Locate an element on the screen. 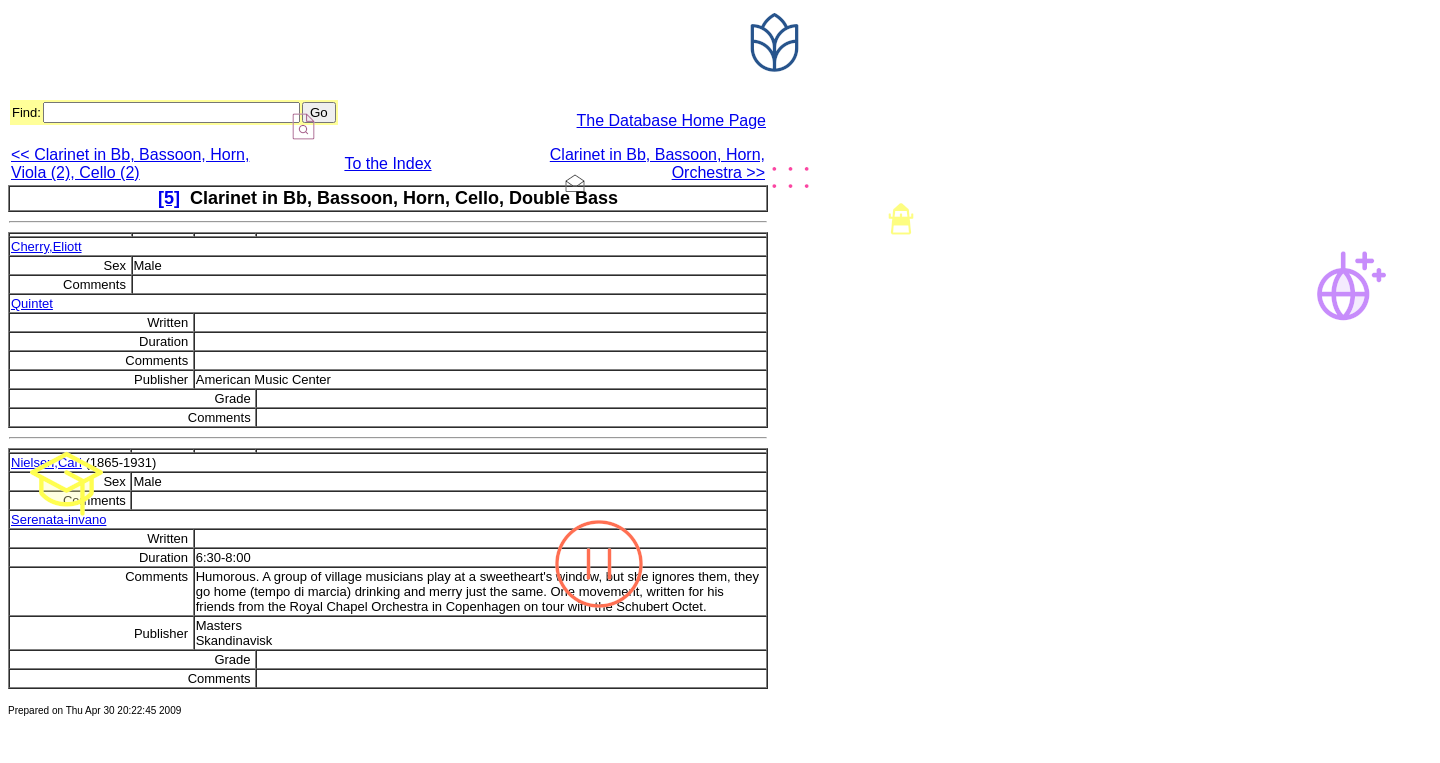 Image resolution: width=1440 pixels, height=763 pixels. filter by grain or wheat products is located at coordinates (774, 43).